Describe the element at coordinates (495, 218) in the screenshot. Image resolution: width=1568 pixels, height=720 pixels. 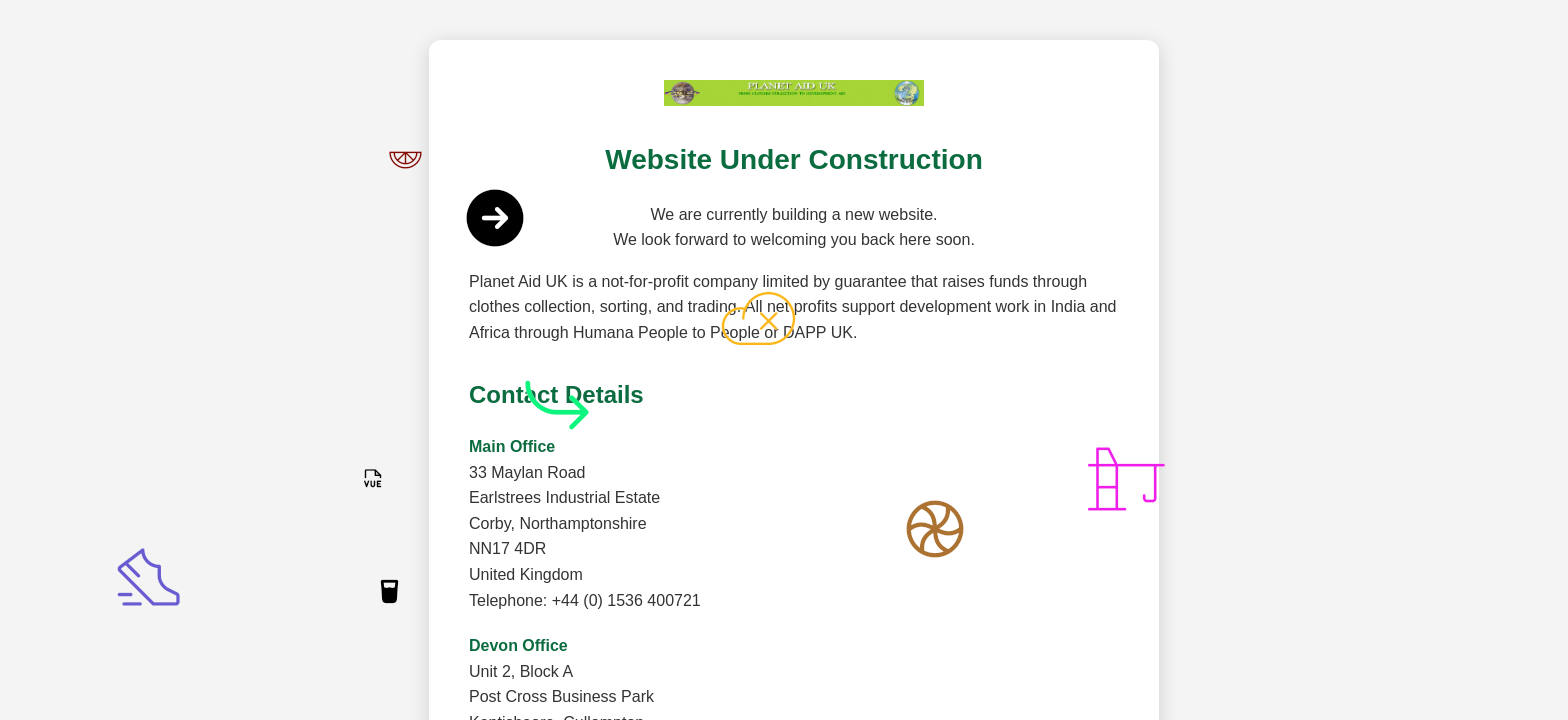
I see `proceed to the next step` at that location.